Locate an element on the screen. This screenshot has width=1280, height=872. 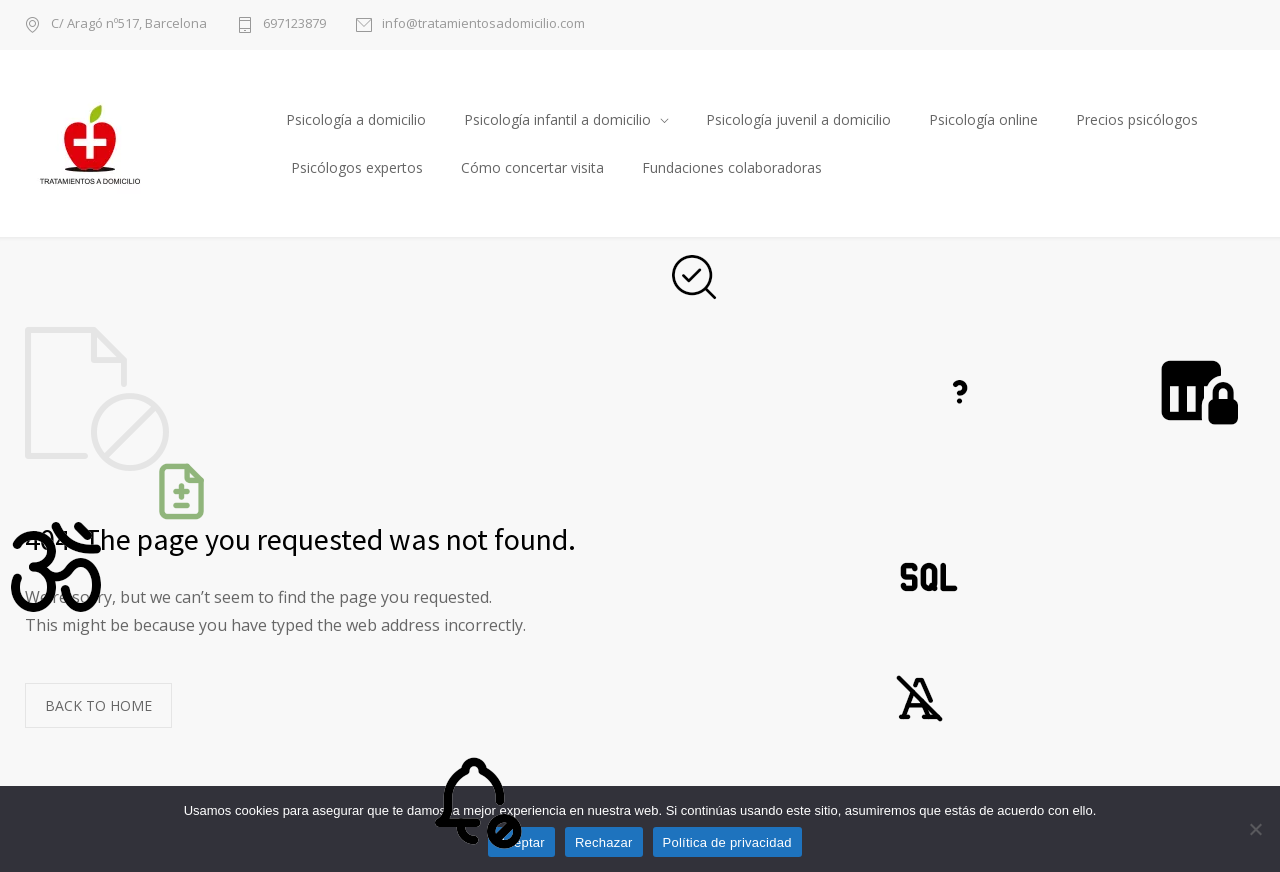
access help or support information is located at coordinates (959, 390).